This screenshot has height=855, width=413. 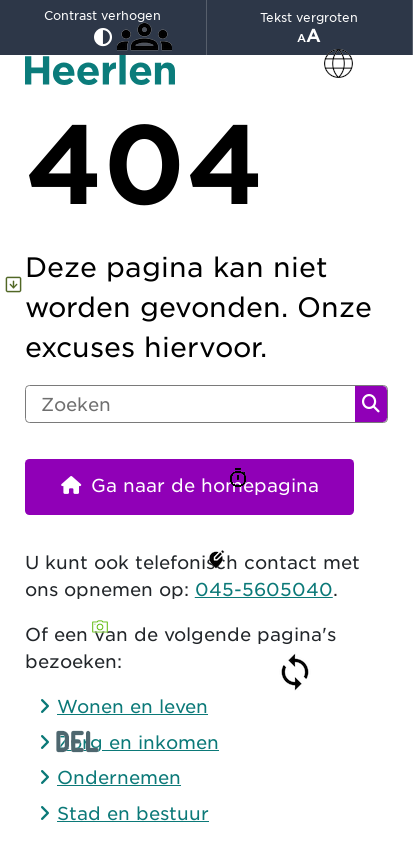 I want to click on indicates an HTTP DELETE request method, so click(x=77, y=741).